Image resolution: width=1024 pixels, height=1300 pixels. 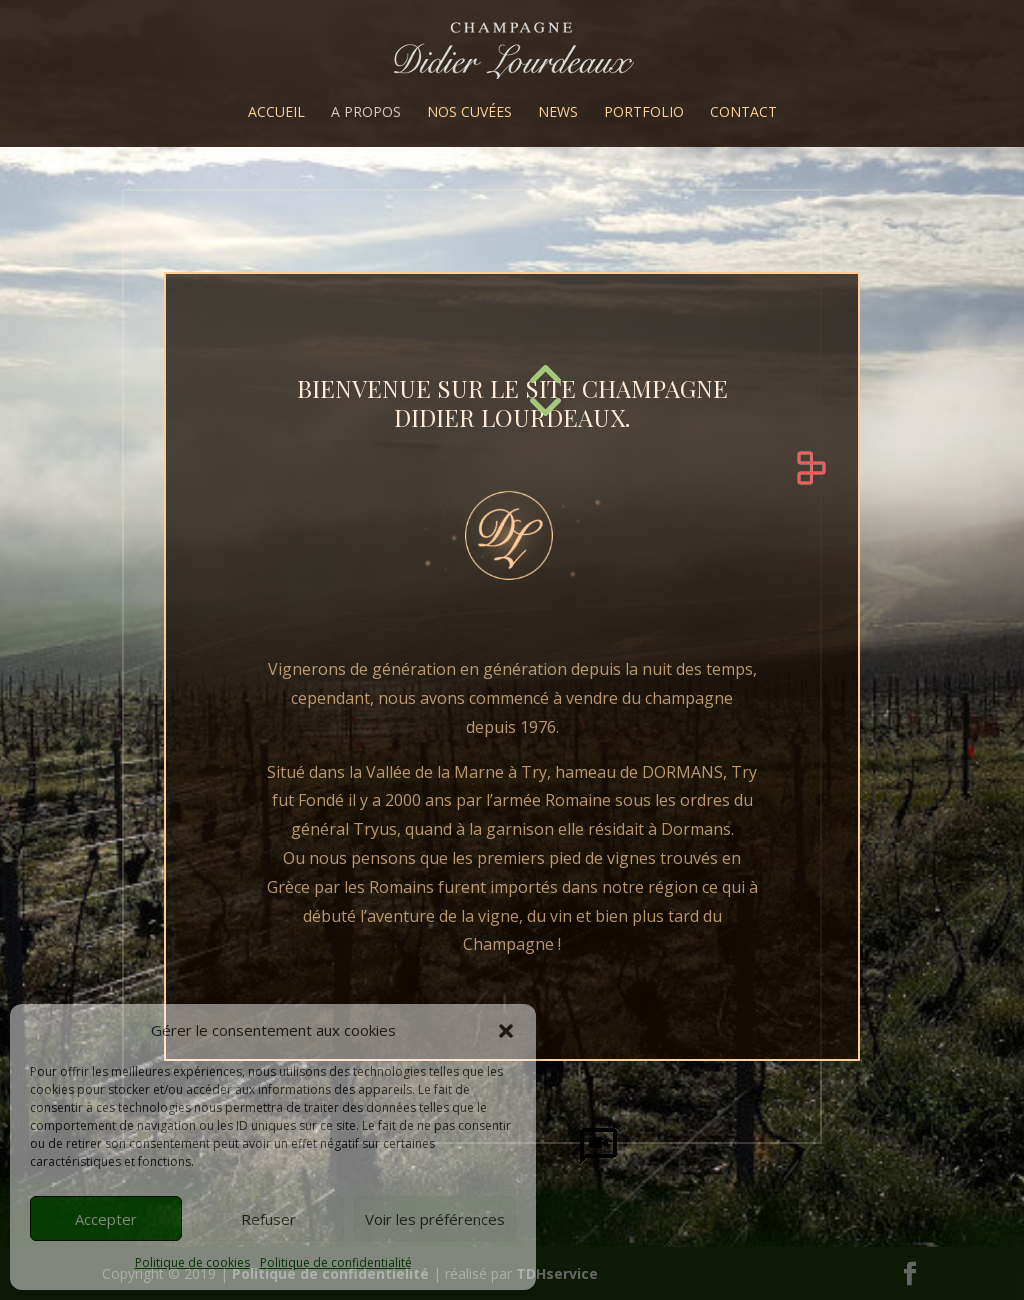 I want to click on start a video chat conversation, so click(x=598, y=1146).